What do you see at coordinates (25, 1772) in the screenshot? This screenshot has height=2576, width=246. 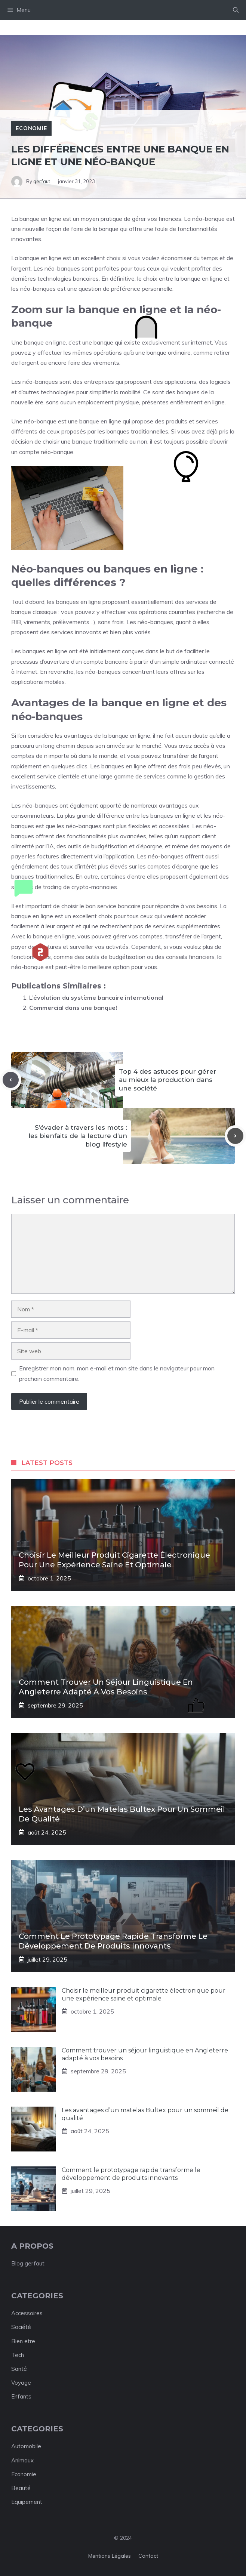 I see `add item to favorites` at bounding box center [25, 1772].